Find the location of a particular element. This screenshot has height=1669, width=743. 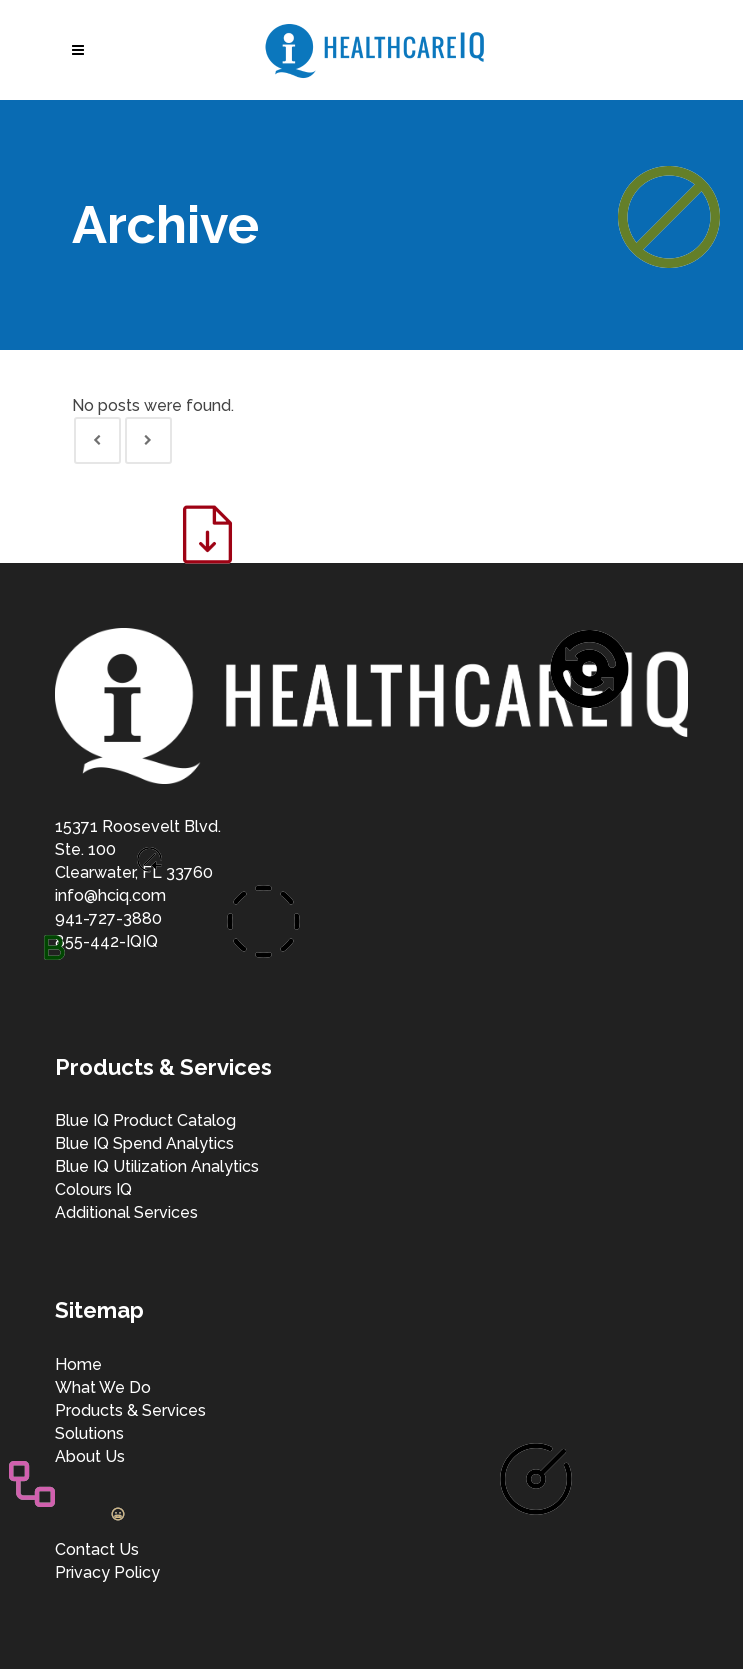

reopen a closed issue is located at coordinates (589, 669).